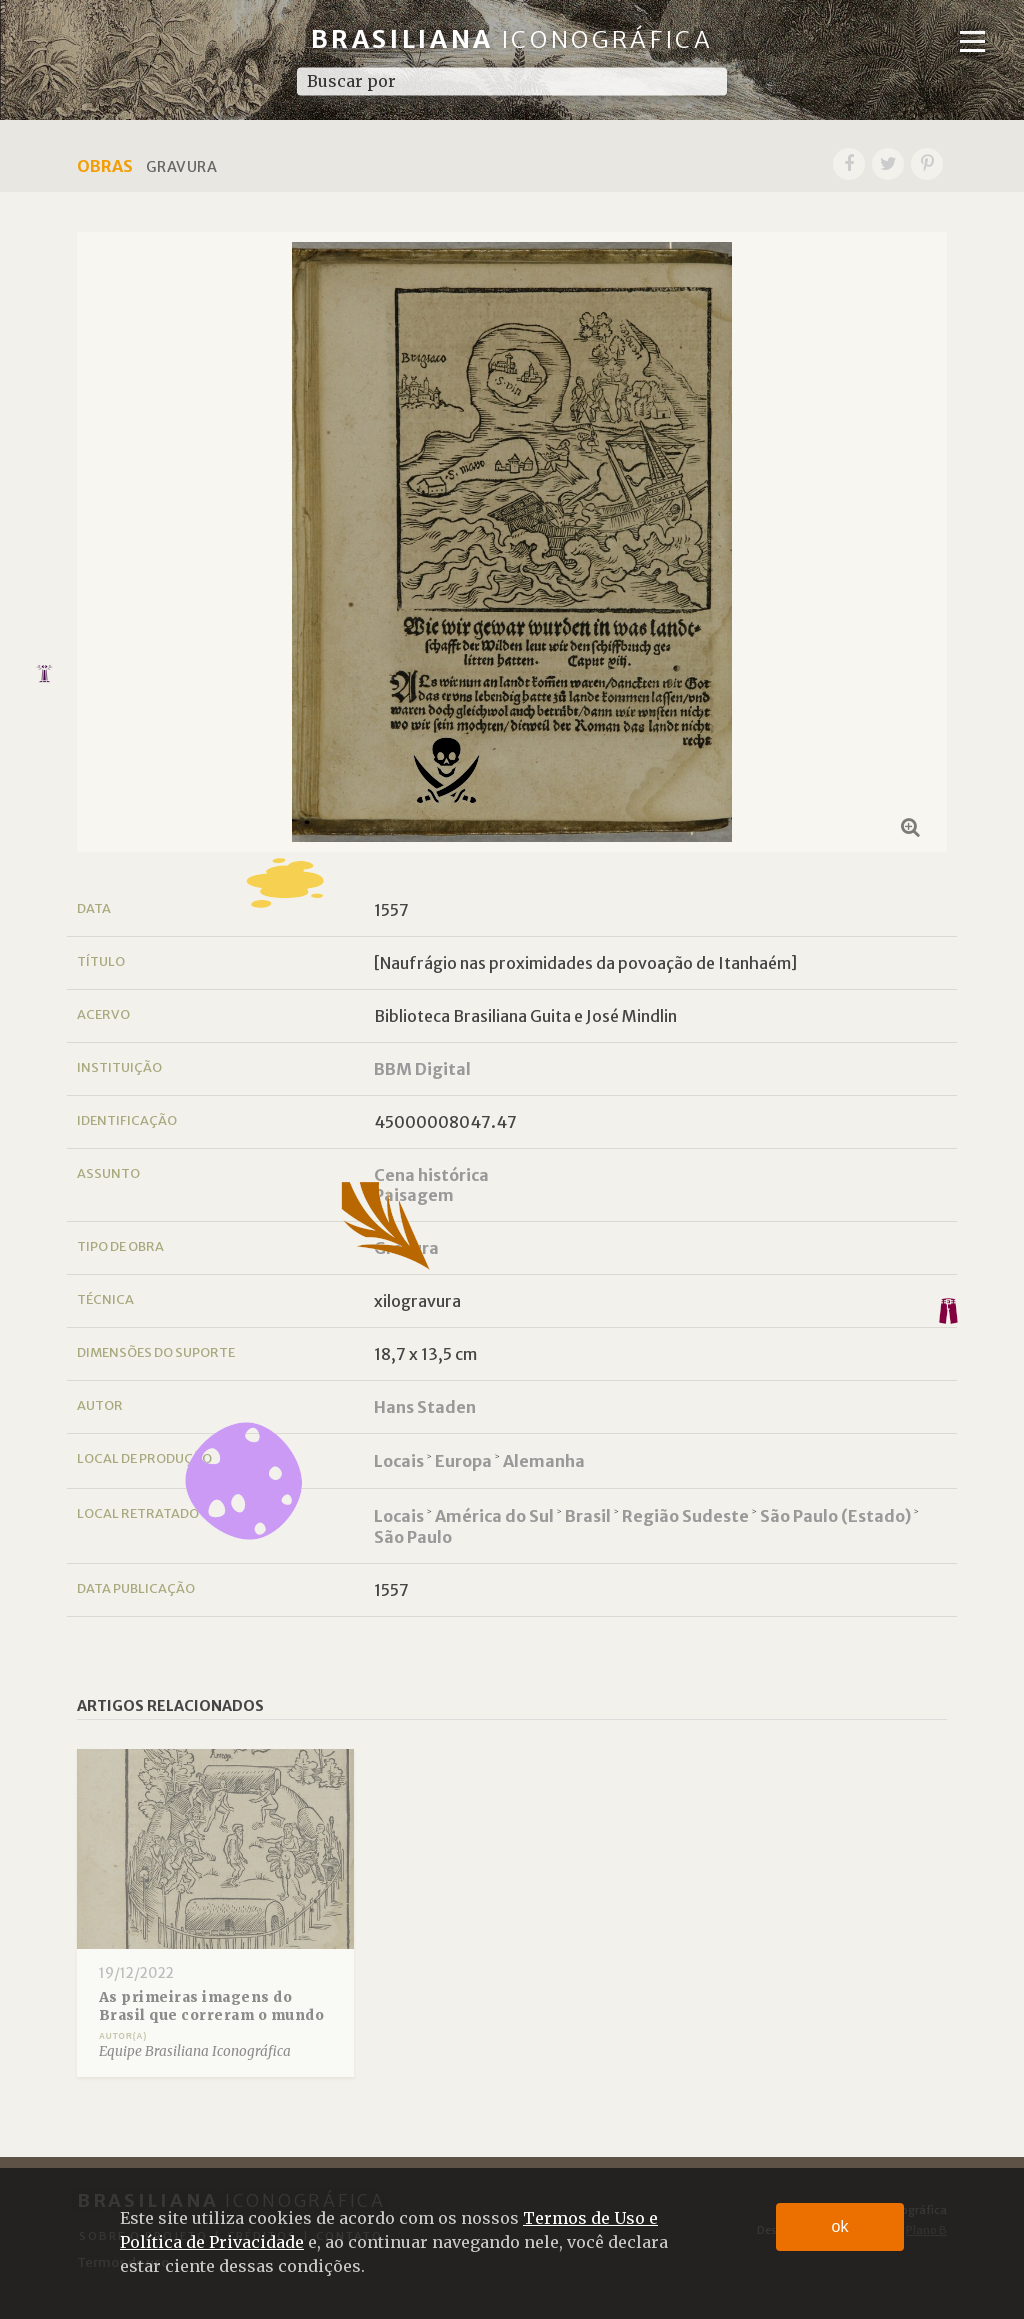 This screenshot has width=1024, height=2319. What do you see at coordinates (446, 770) in the screenshot?
I see `indicates pirate or seafaring game mode` at bounding box center [446, 770].